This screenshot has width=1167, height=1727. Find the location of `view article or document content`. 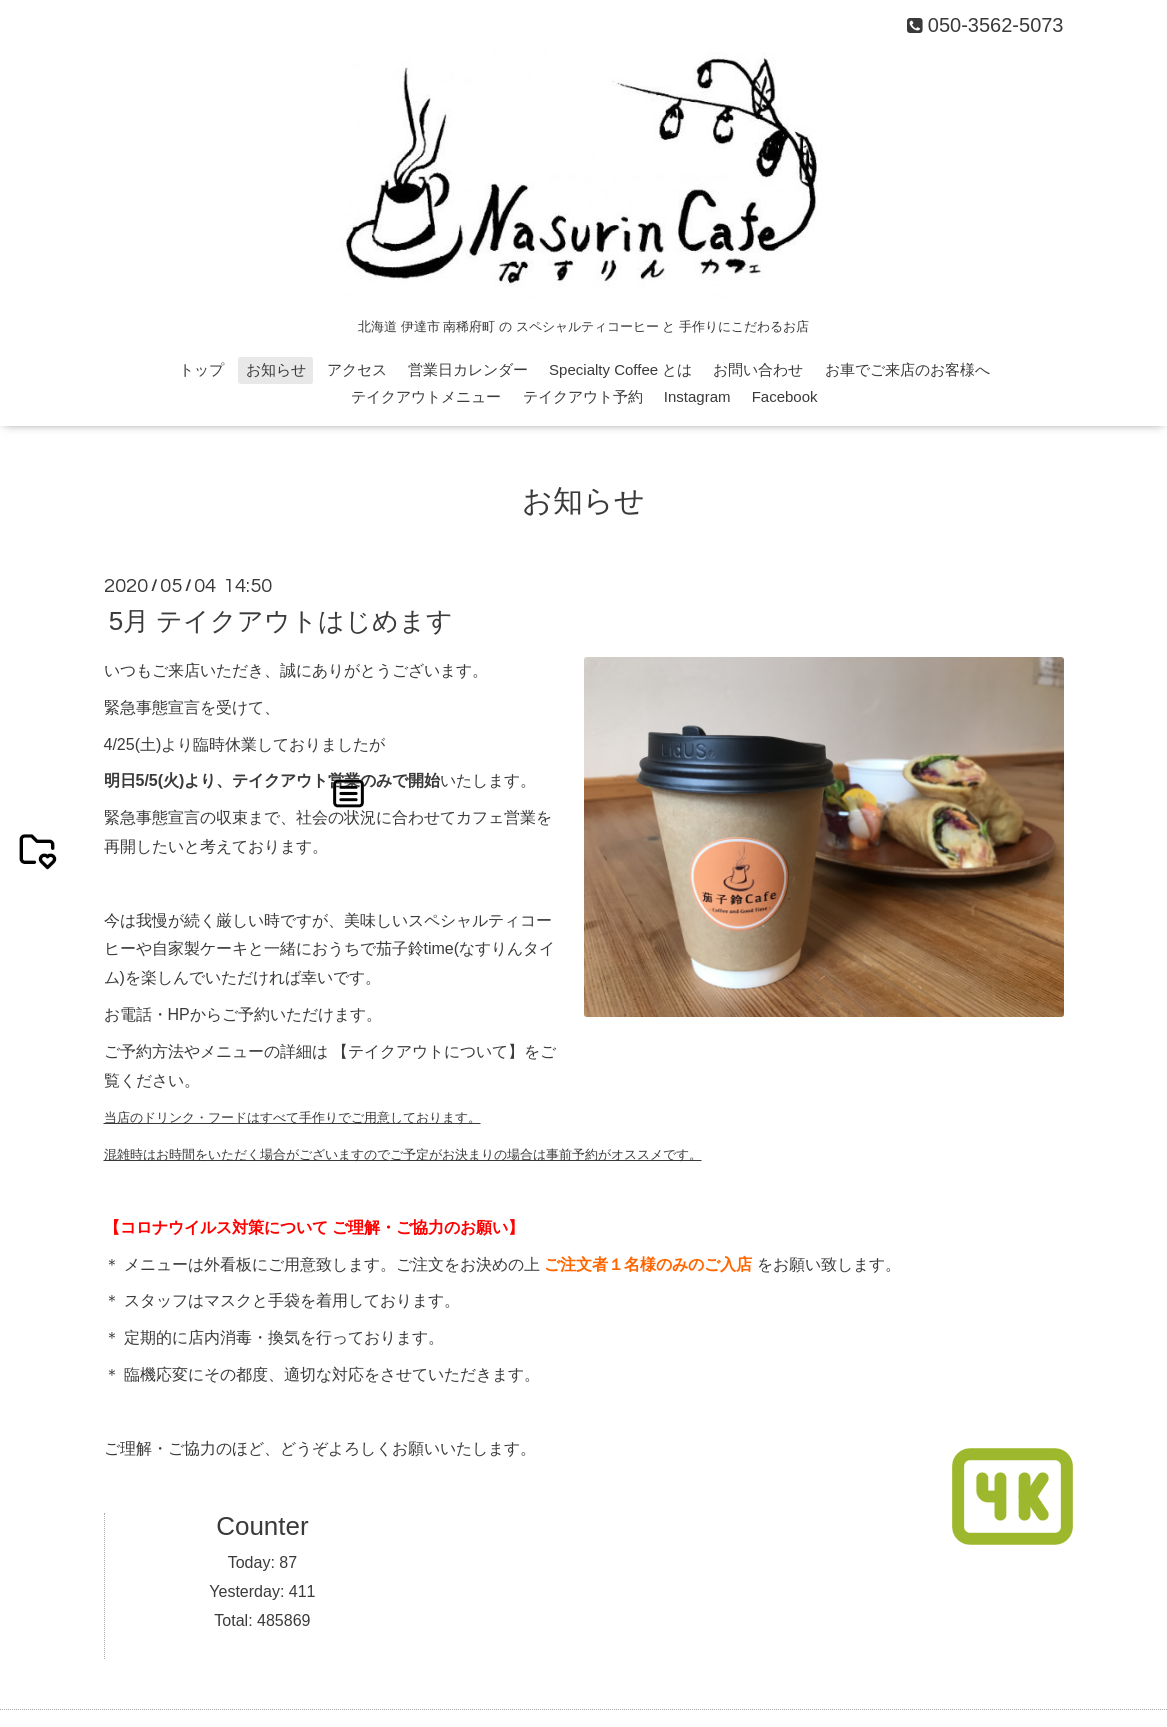

view article or document content is located at coordinates (348, 793).